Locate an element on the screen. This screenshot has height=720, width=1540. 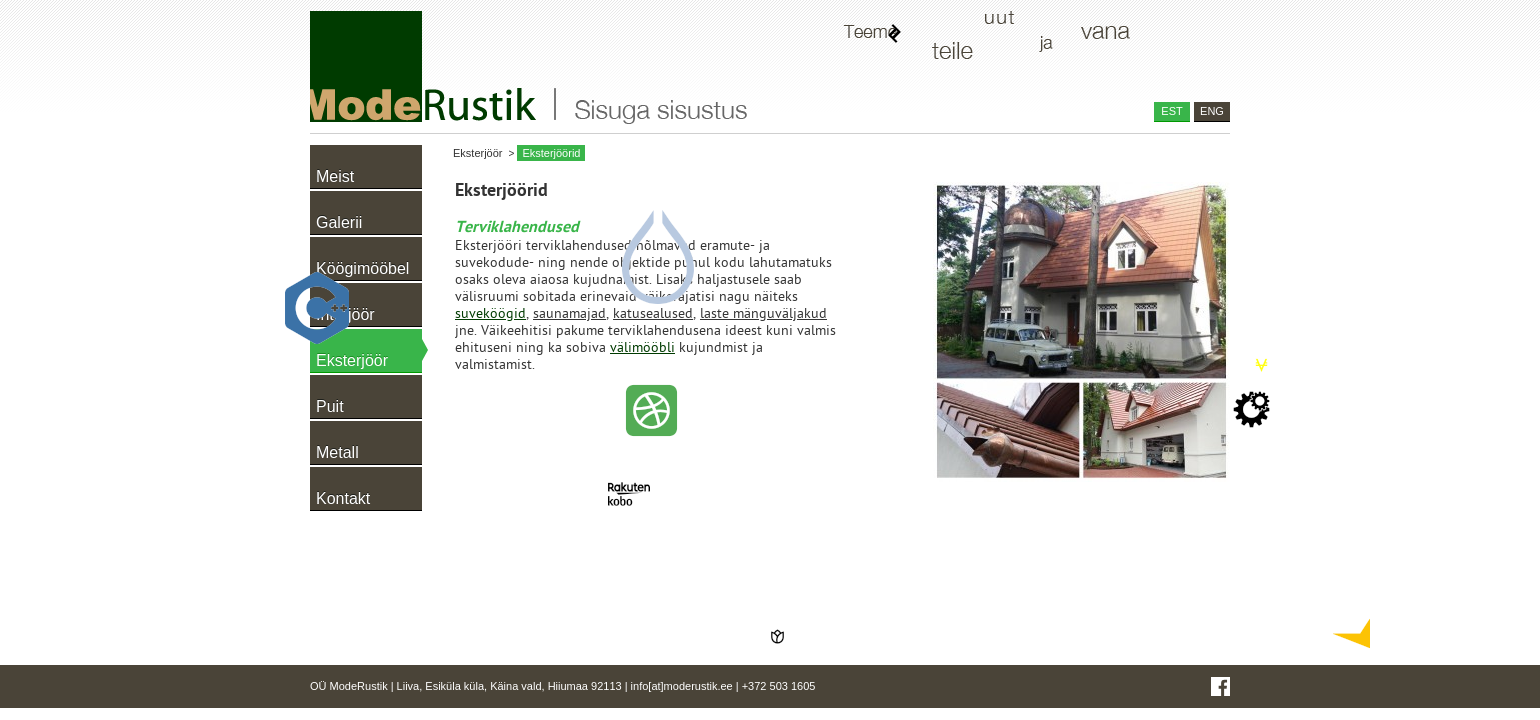
open FACEIT gaming platform is located at coordinates (1351, 633).